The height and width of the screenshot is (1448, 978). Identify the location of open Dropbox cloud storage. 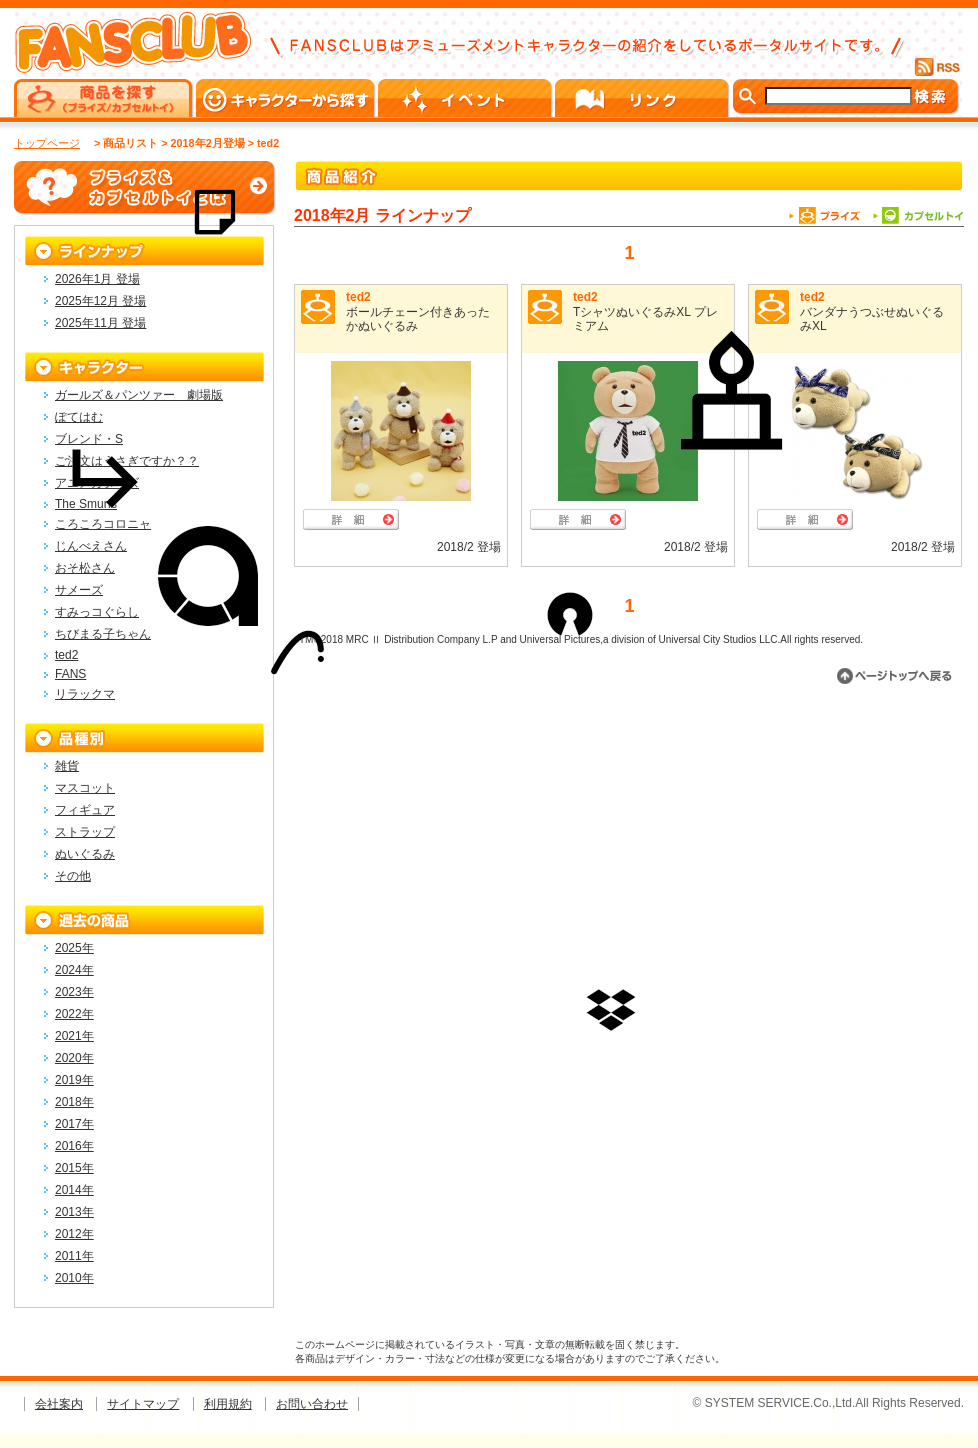
(611, 1008).